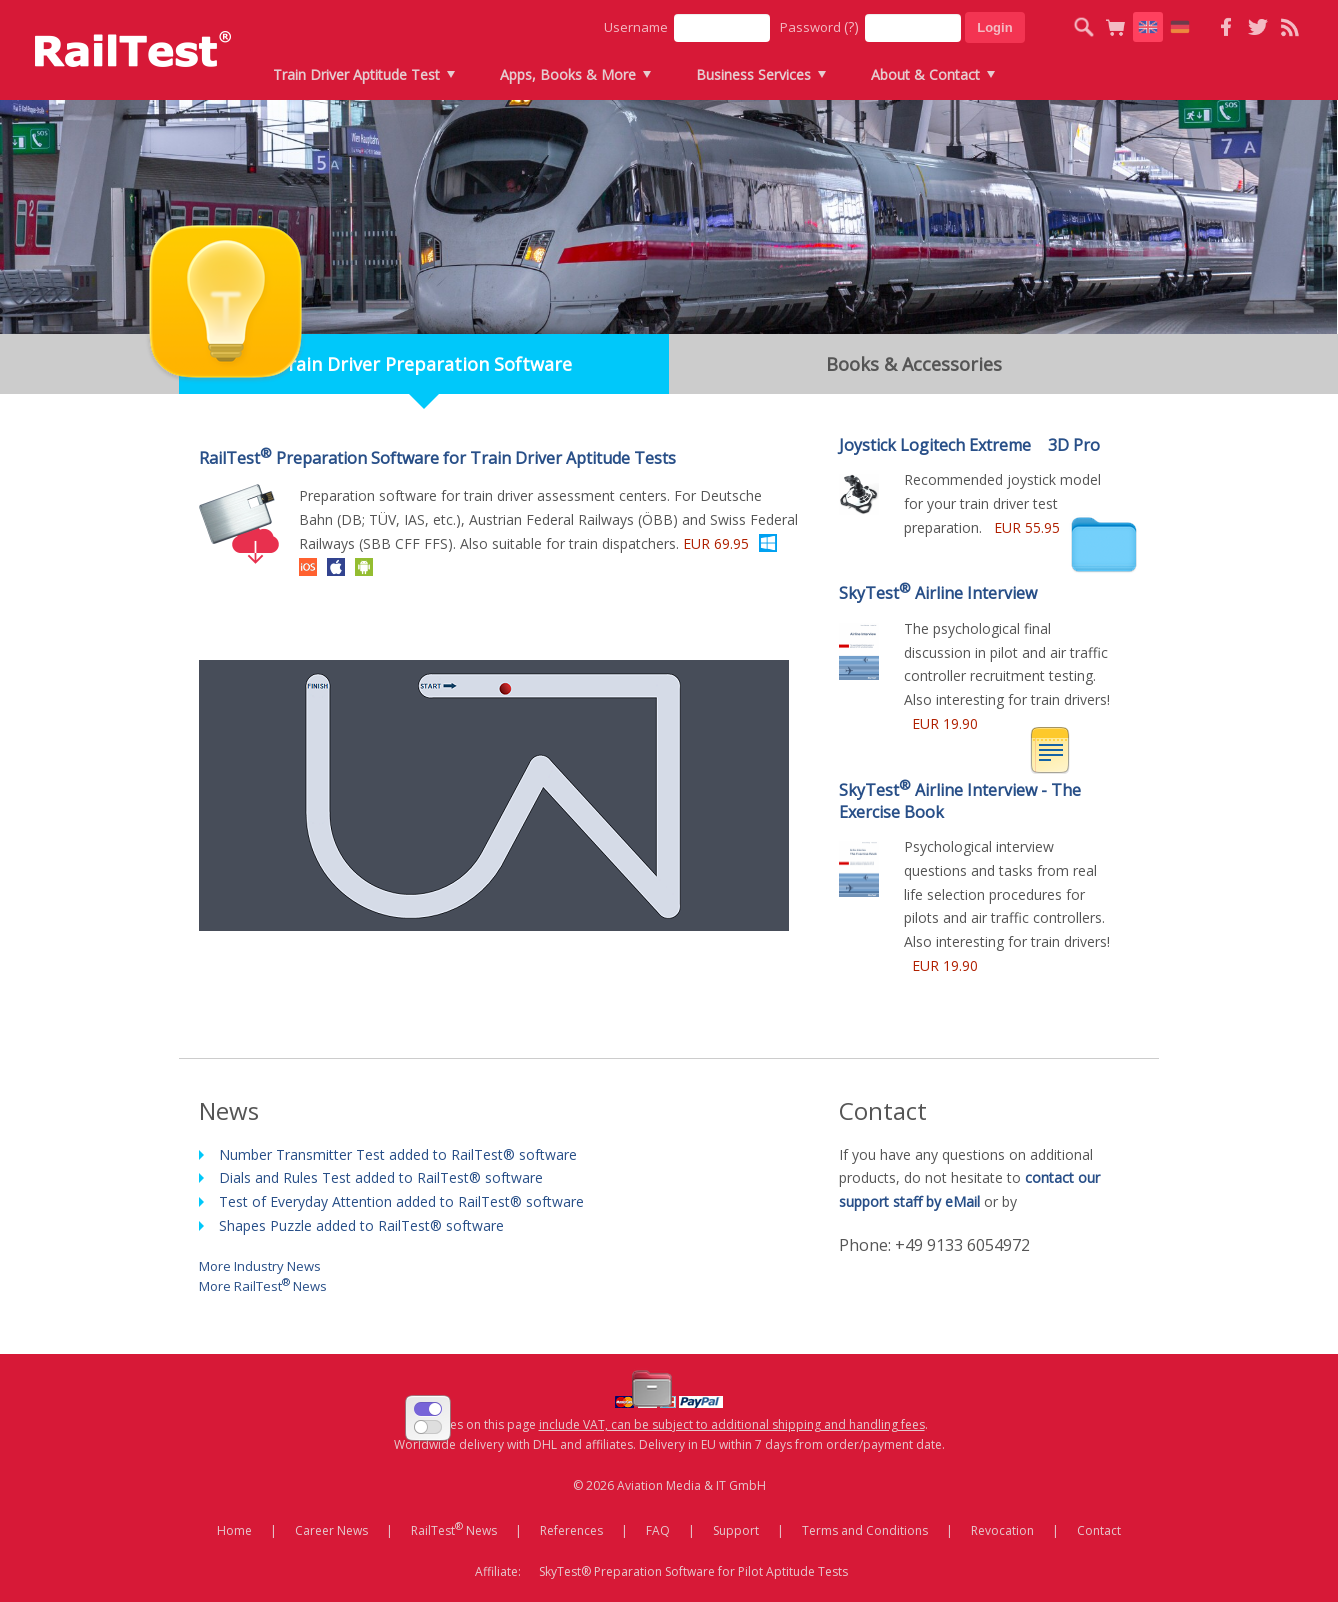 Image resolution: width=1338 pixels, height=1602 pixels. What do you see at coordinates (1050, 750) in the screenshot?
I see `open the notes application` at bounding box center [1050, 750].